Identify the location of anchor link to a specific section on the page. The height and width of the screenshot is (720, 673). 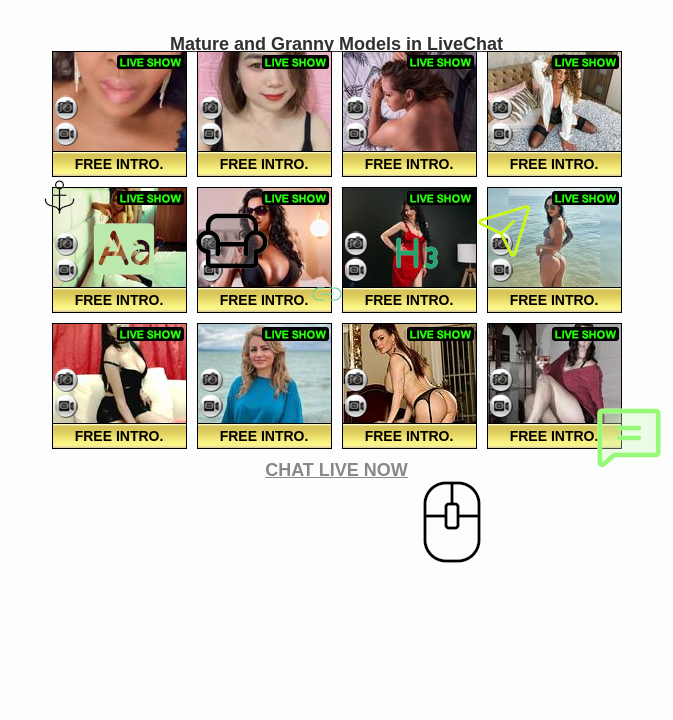
(59, 196).